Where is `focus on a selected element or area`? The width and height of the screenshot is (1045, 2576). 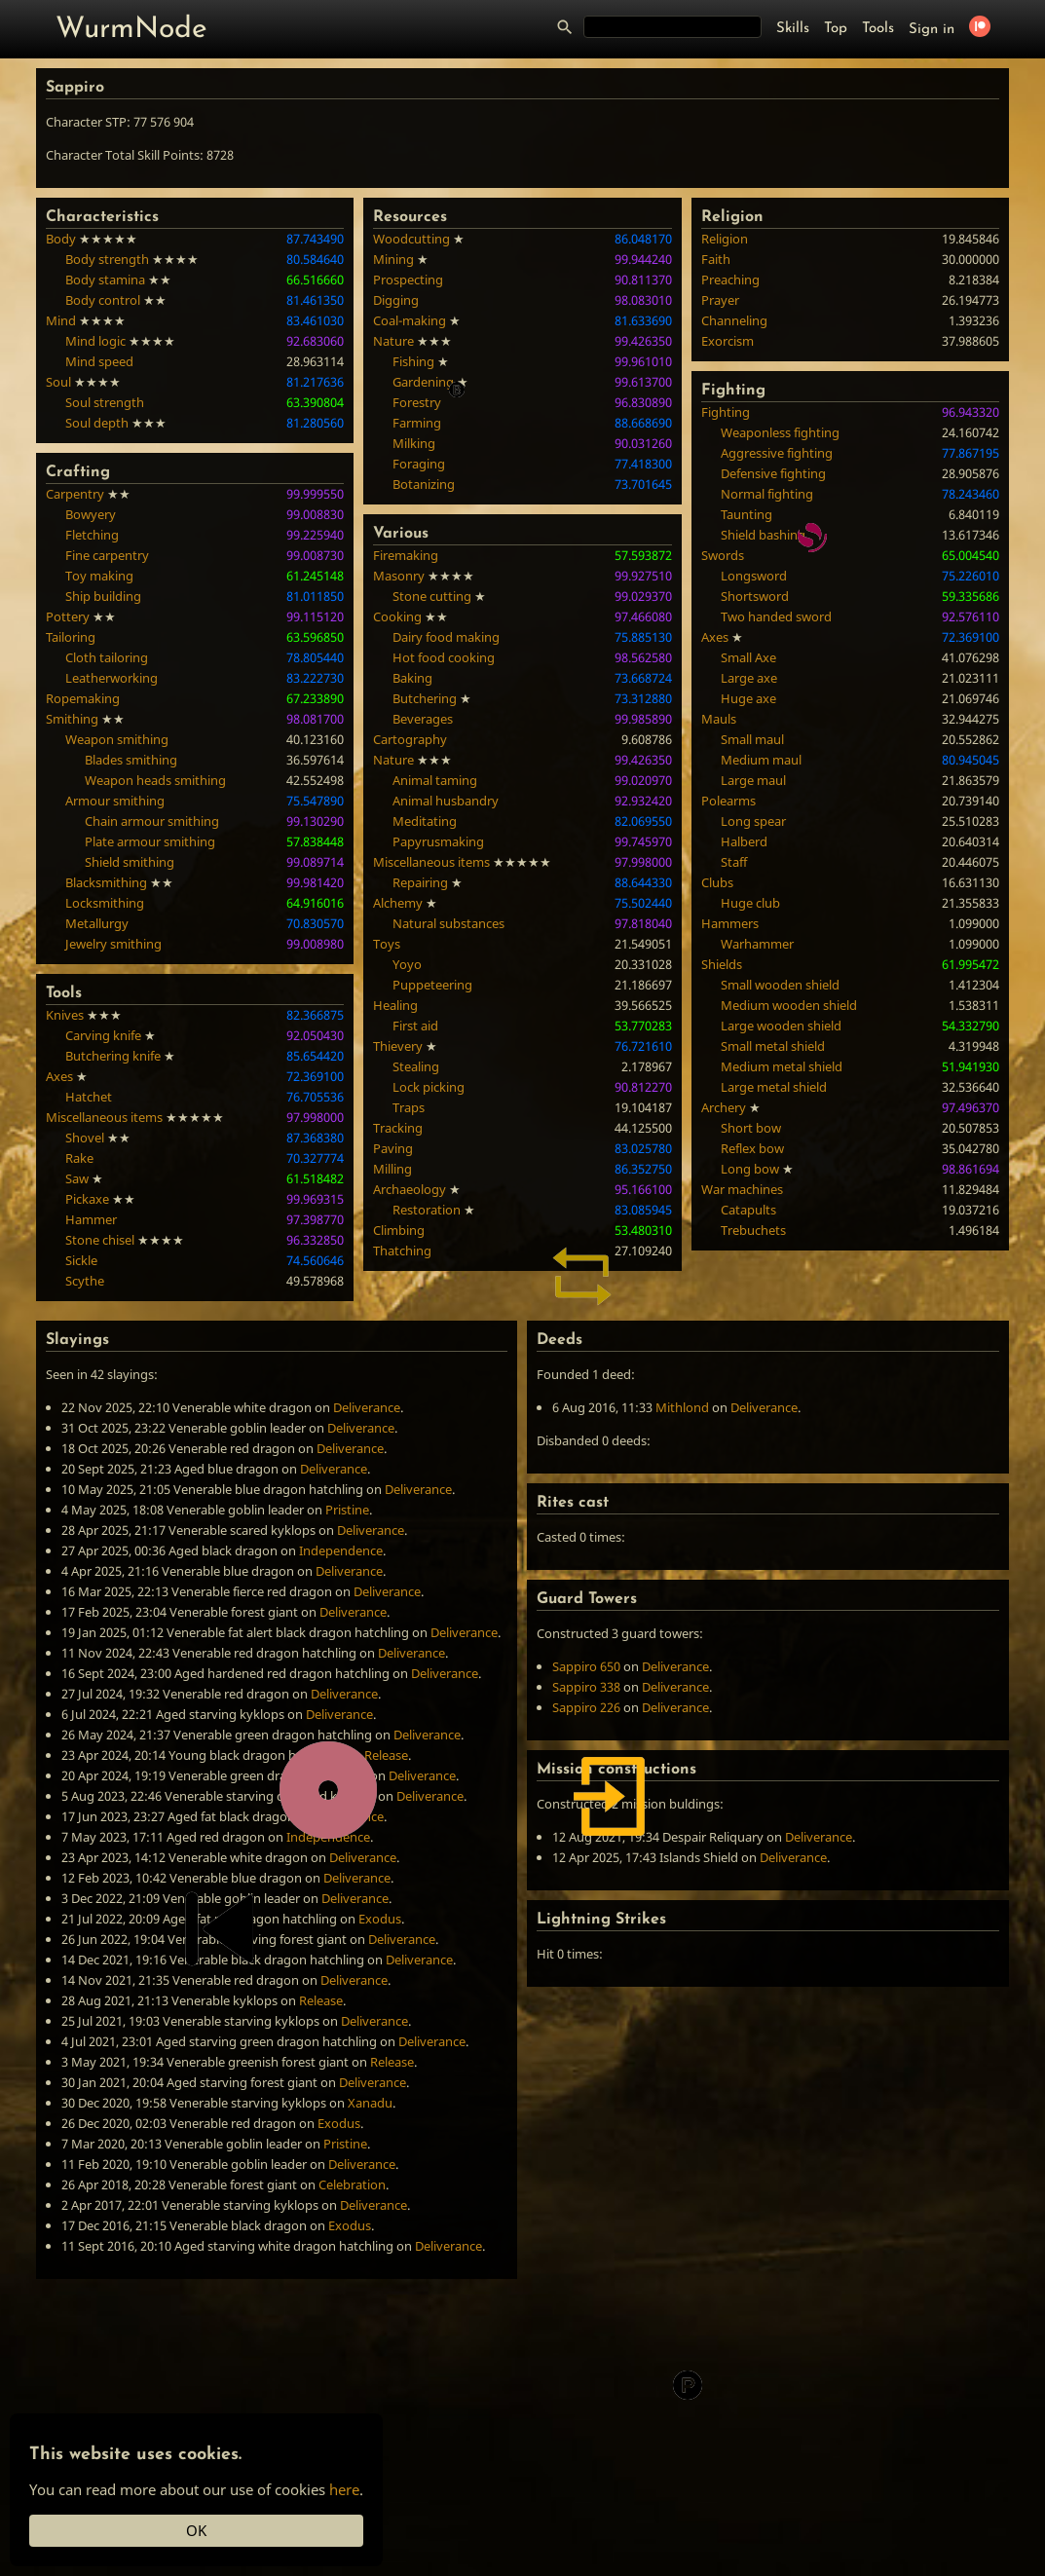 focus on a selected element or area is located at coordinates (328, 1790).